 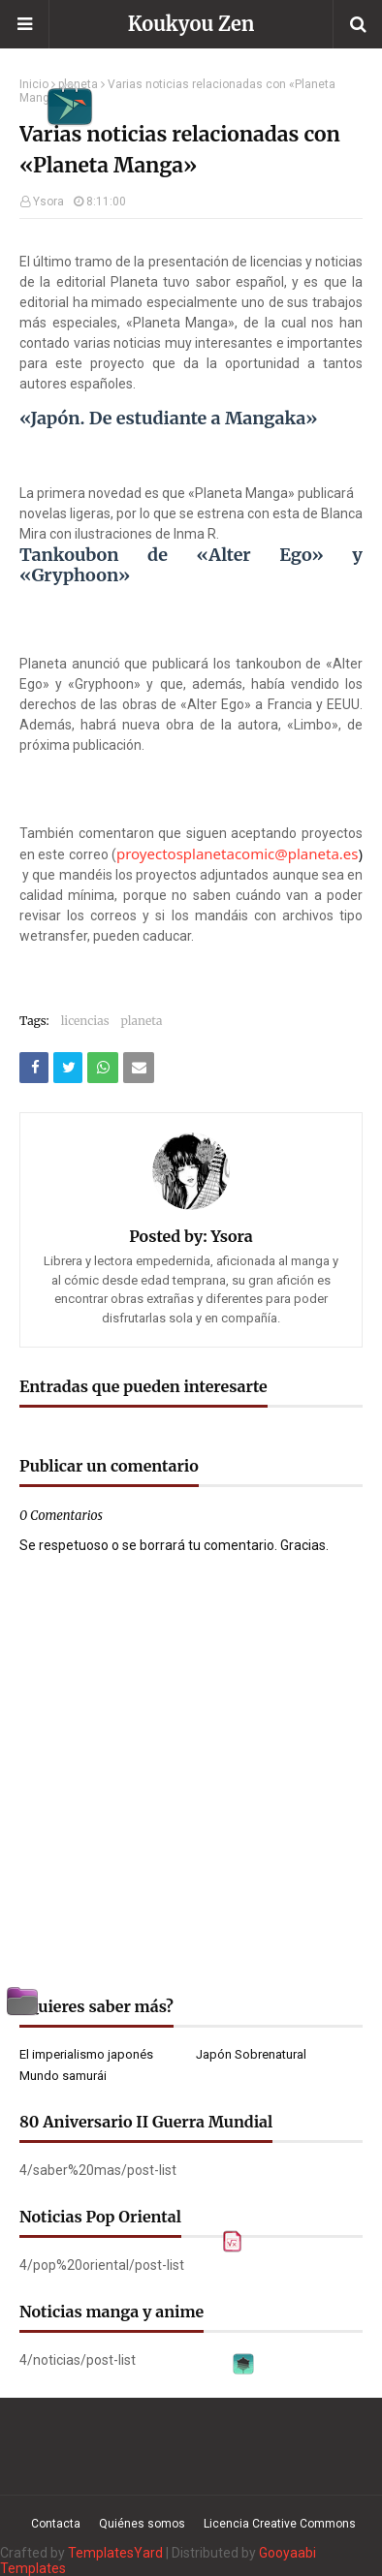 What do you see at coordinates (232, 2241) in the screenshot?
I see `open an opendocument formula file` at bounding box center [232, 2241].